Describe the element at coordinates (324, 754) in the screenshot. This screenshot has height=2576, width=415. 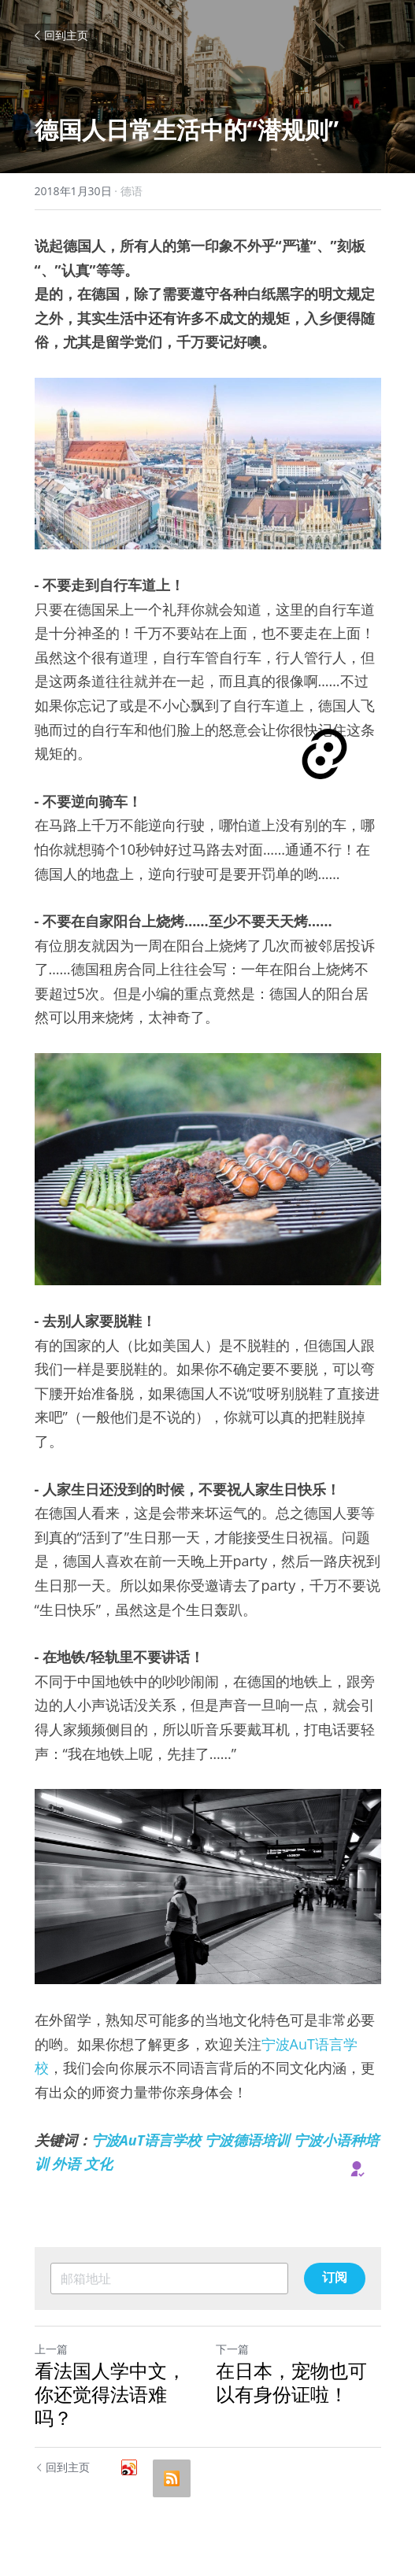
I see `tauri framework logo` at that location.